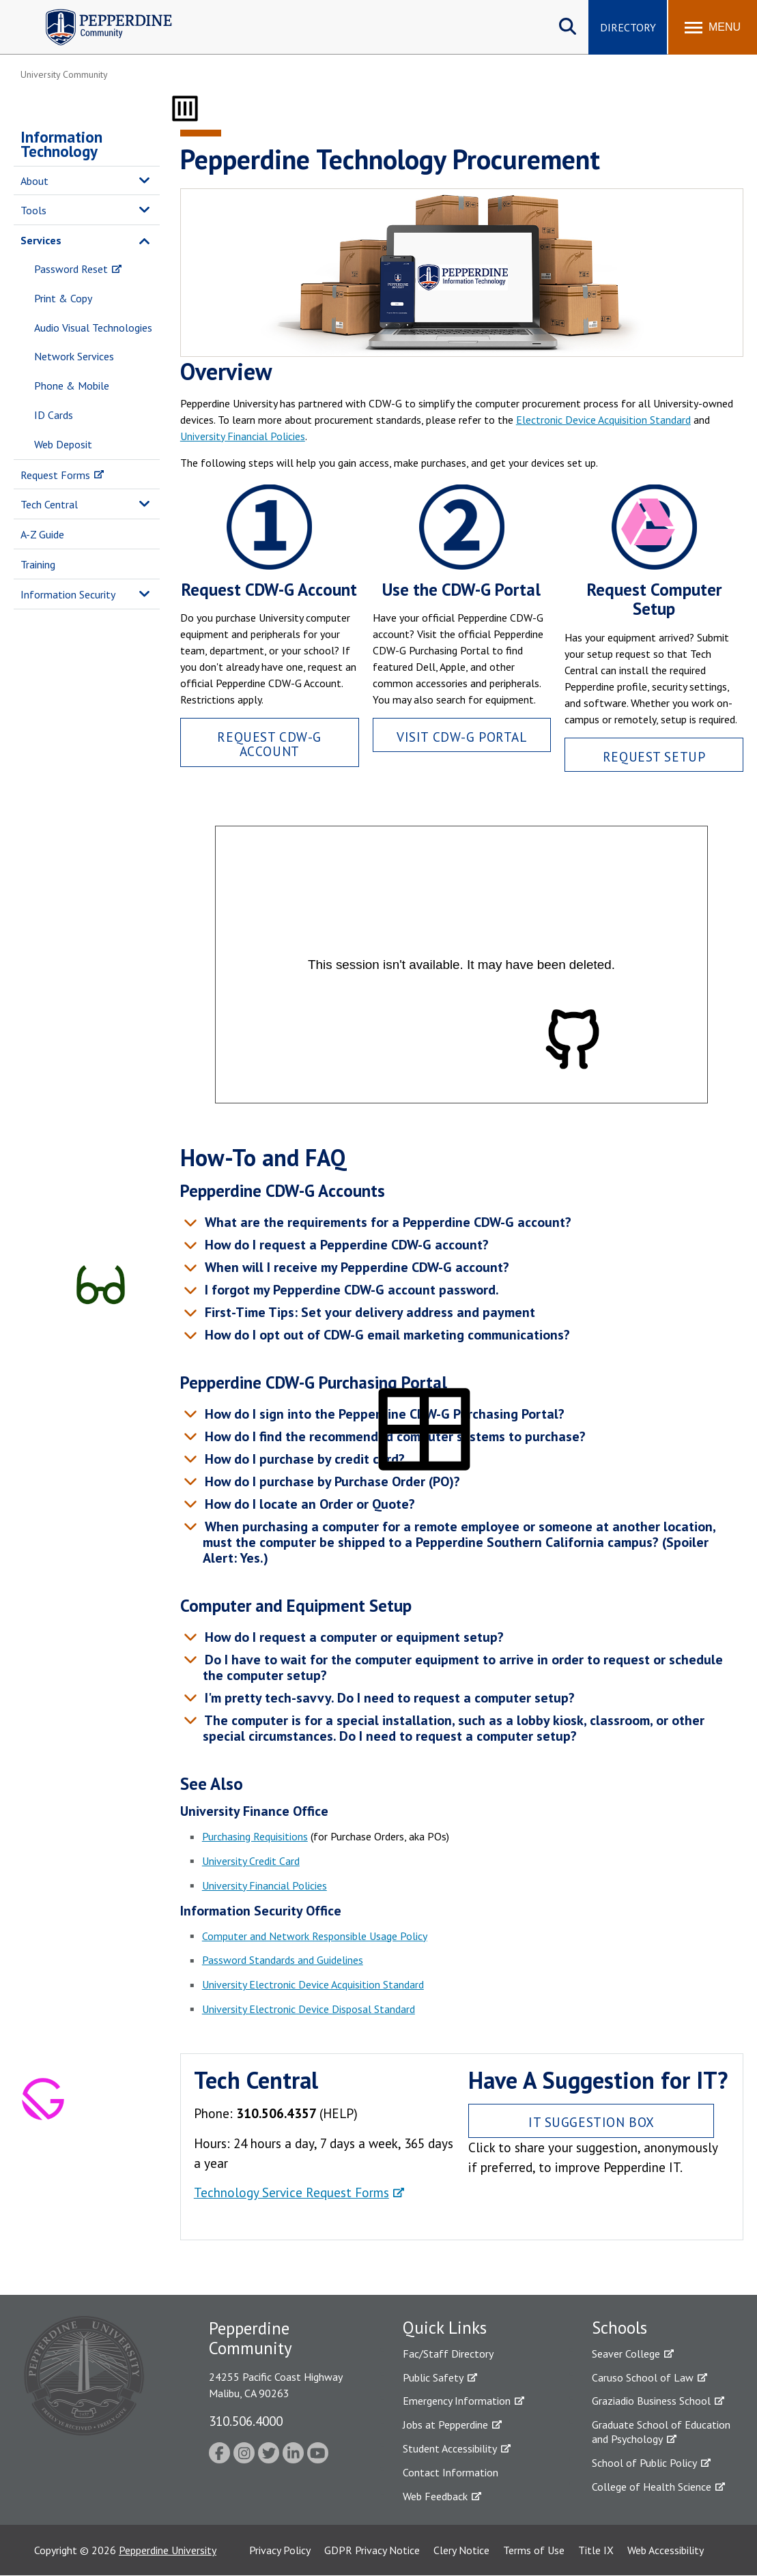 This screenshot has height=2576, width=757. Describe the element at coordinates (185, 108) in the screenshot. I see `switch to vertical column layout` at that location.